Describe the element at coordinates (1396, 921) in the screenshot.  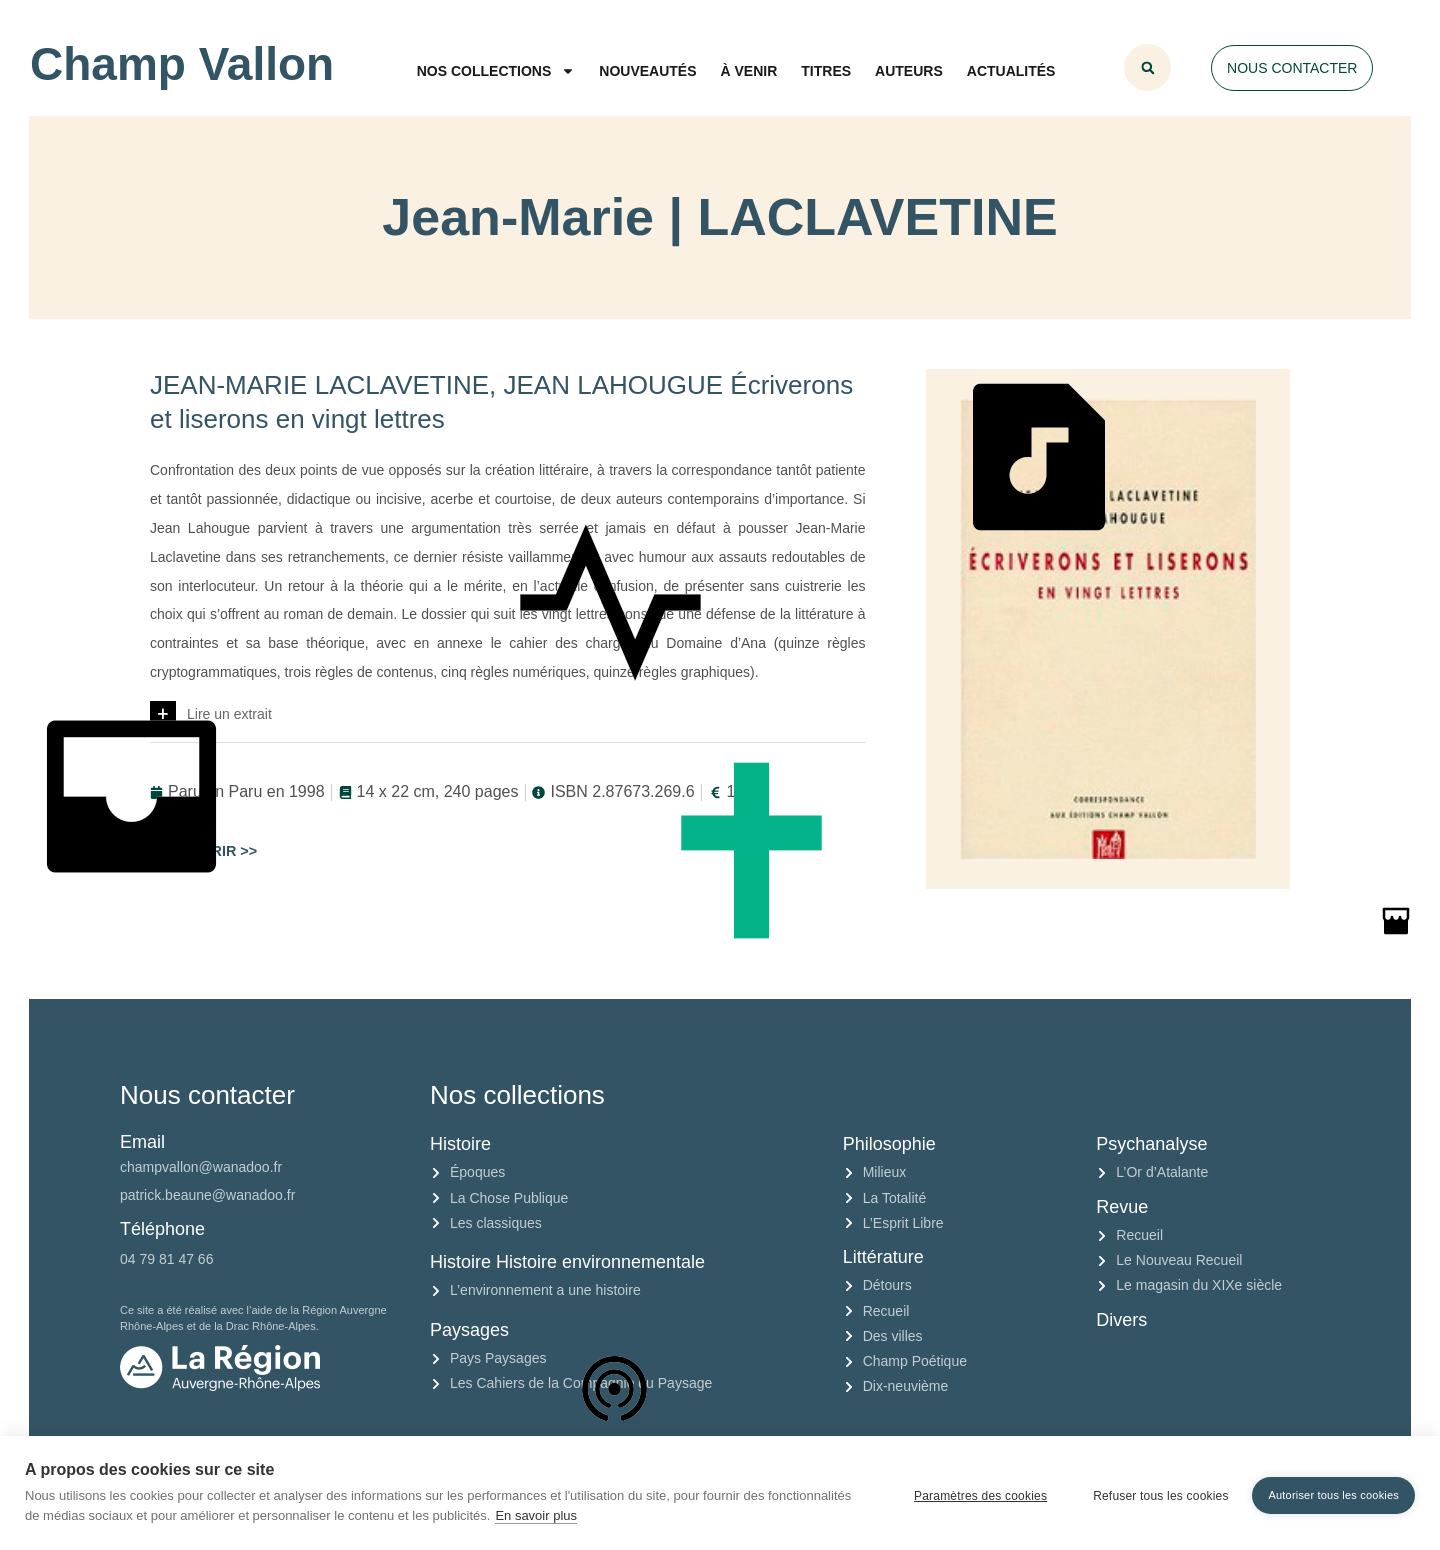
I see `access the online store or marketplace` at that location.